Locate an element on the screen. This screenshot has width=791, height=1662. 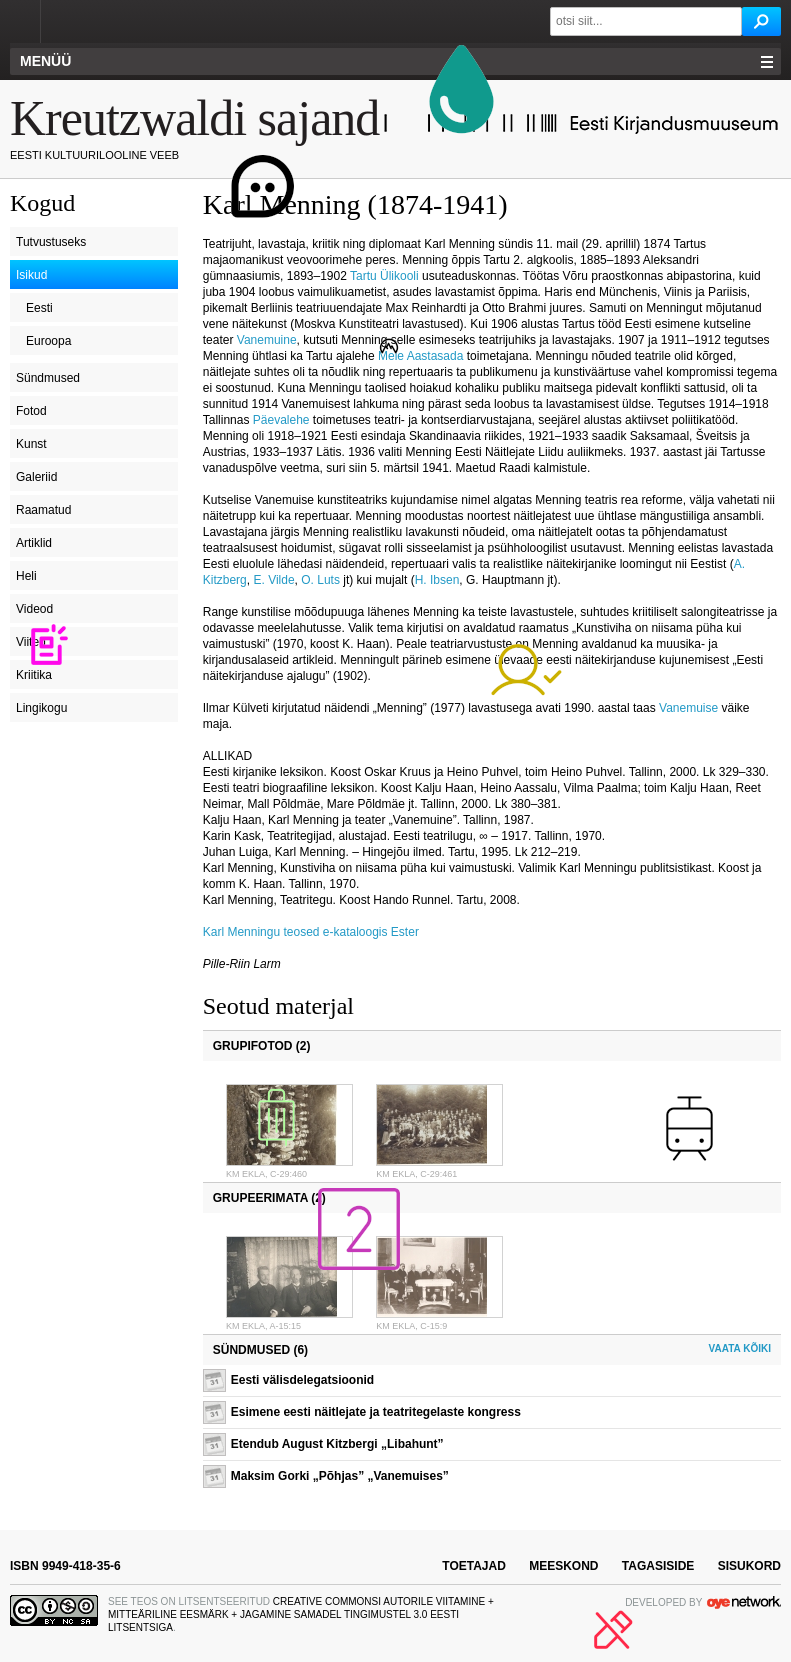
access public transit or tram routes is located at coordinates (689, 1128).